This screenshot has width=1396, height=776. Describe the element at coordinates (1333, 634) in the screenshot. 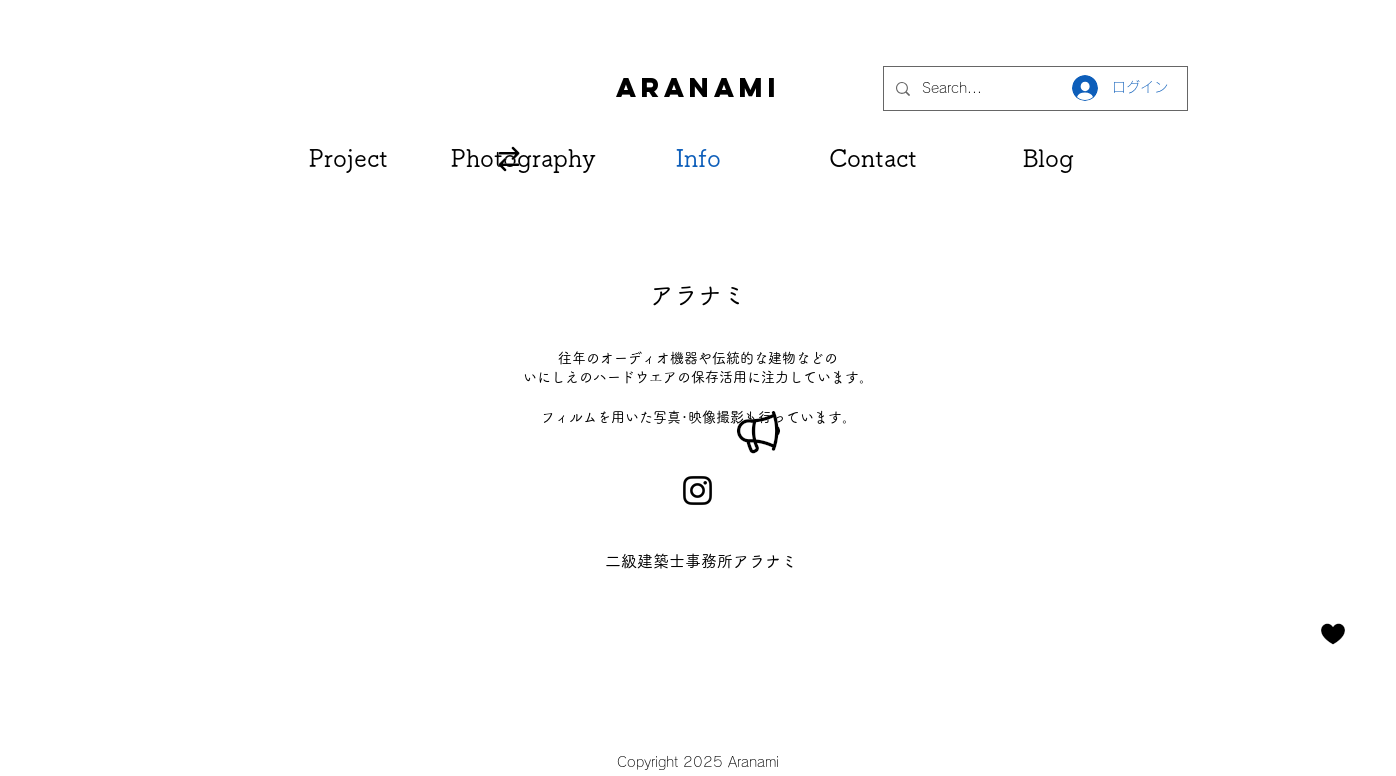

I see `indicates an item has been liked or favorited` at that location.